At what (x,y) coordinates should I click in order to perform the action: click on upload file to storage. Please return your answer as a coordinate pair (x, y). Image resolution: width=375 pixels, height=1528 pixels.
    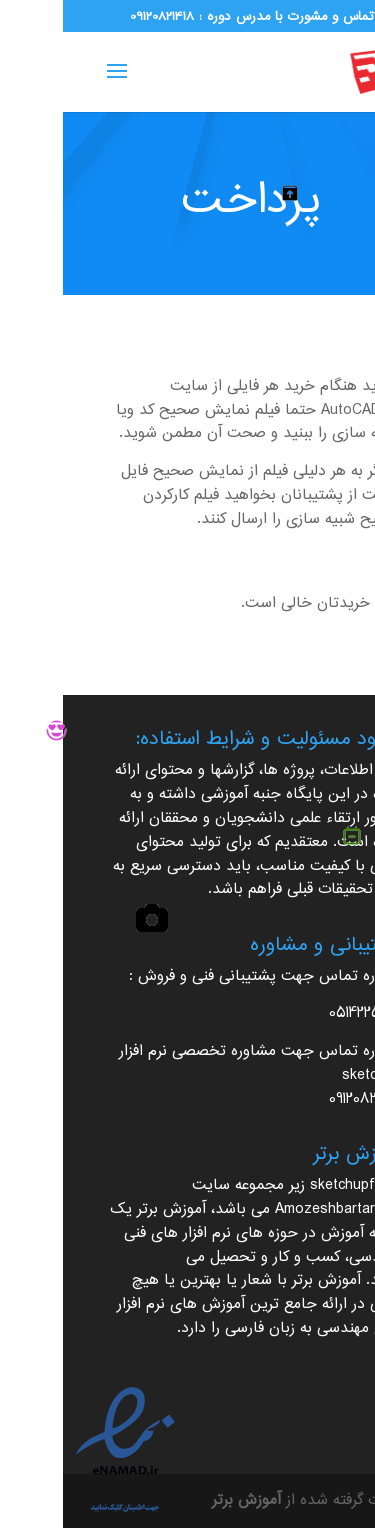
    Looking at the image, I should click on (290, 193).